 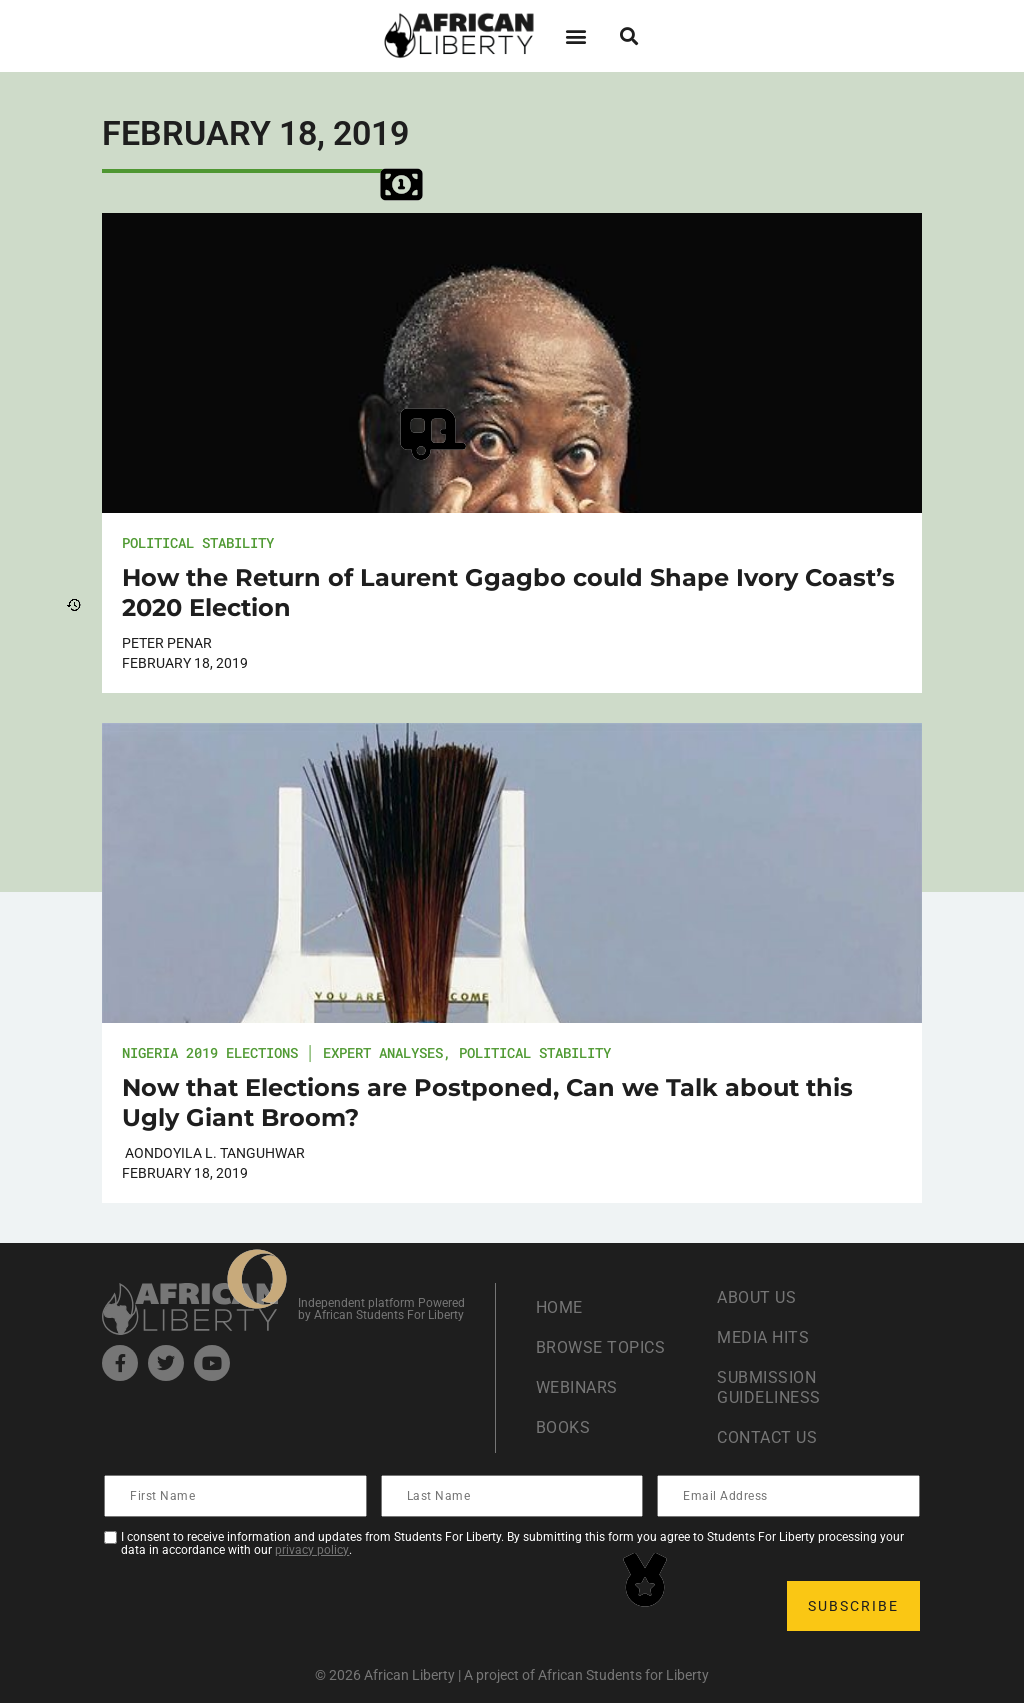 I want to click on view achievements or awards, so click(x=645, y=1581).